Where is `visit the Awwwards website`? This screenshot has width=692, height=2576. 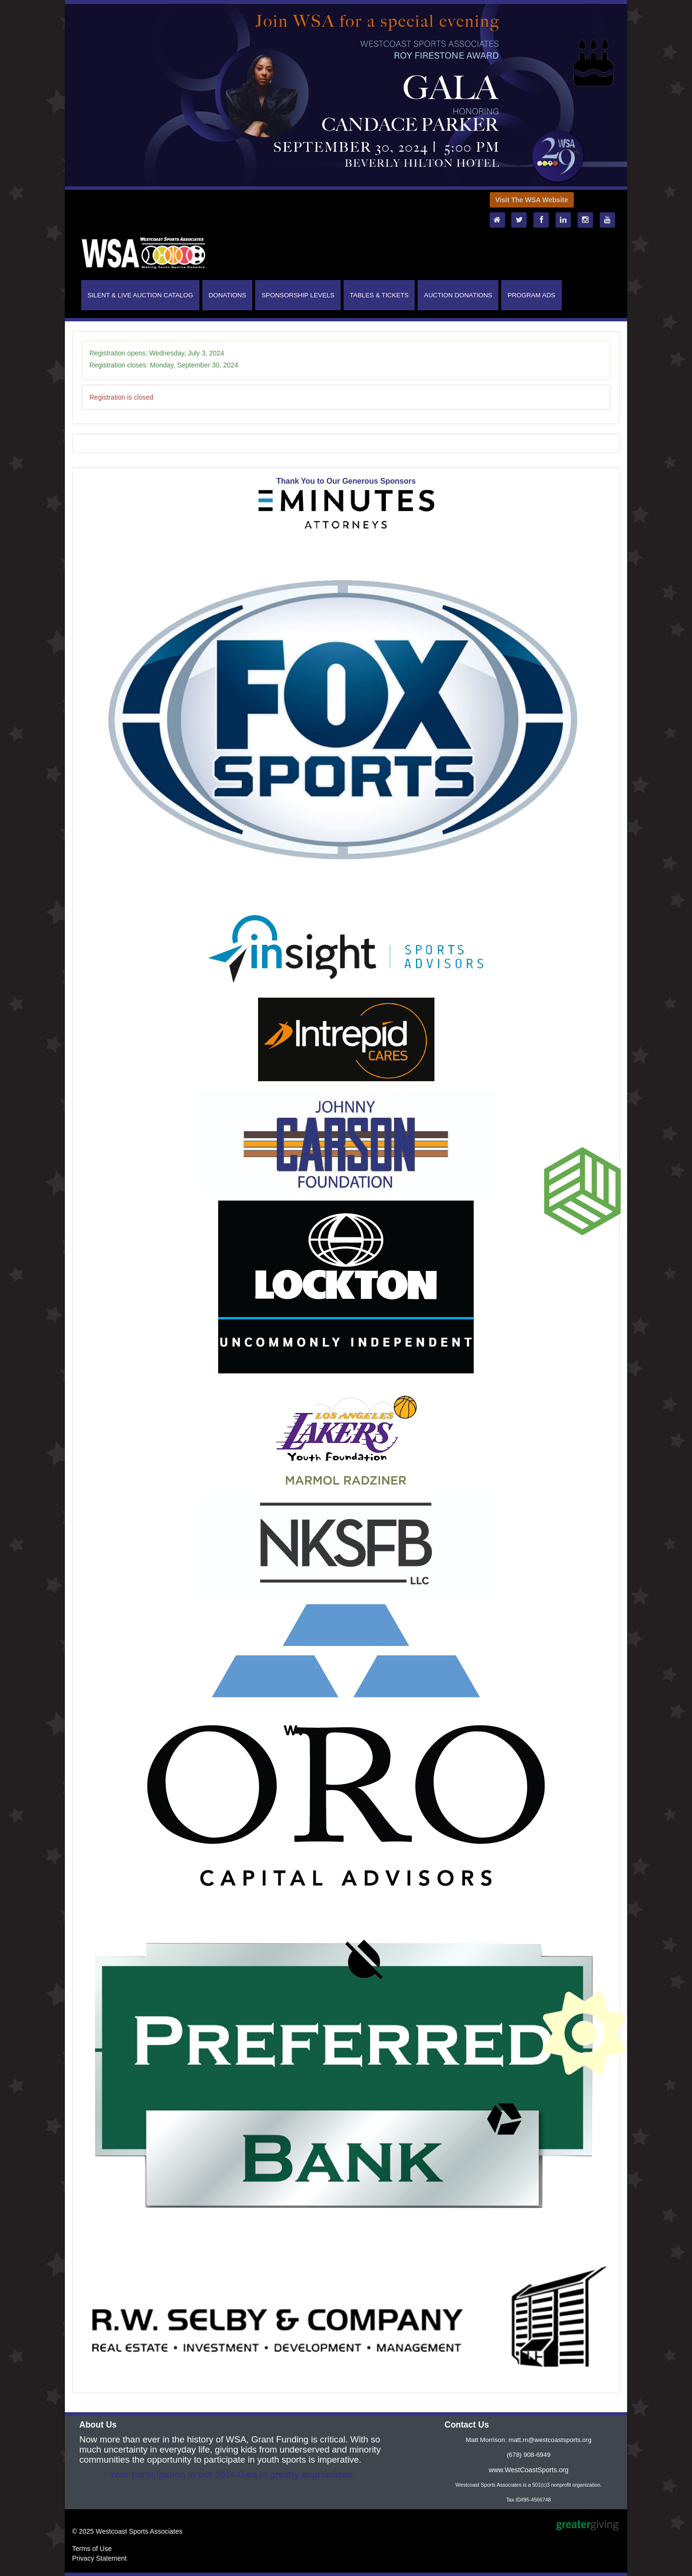
visit the Awwwards website is located at coordinates (293, 1730).